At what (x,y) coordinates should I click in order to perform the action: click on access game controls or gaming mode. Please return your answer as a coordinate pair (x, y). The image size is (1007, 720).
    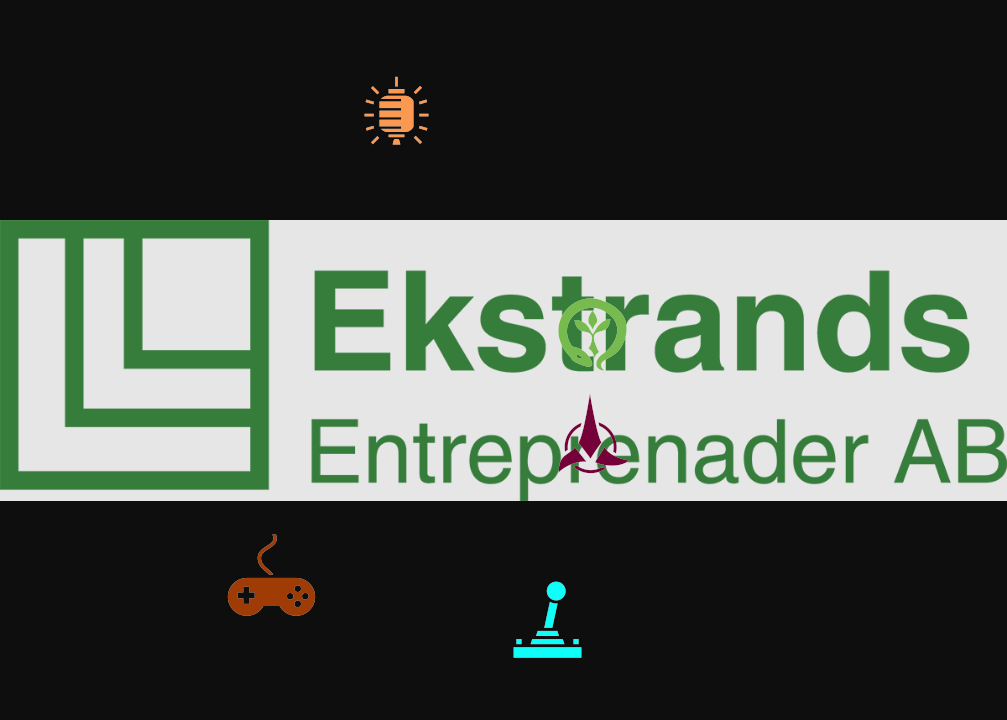
    Looking at the image, I should click on (547, 618).